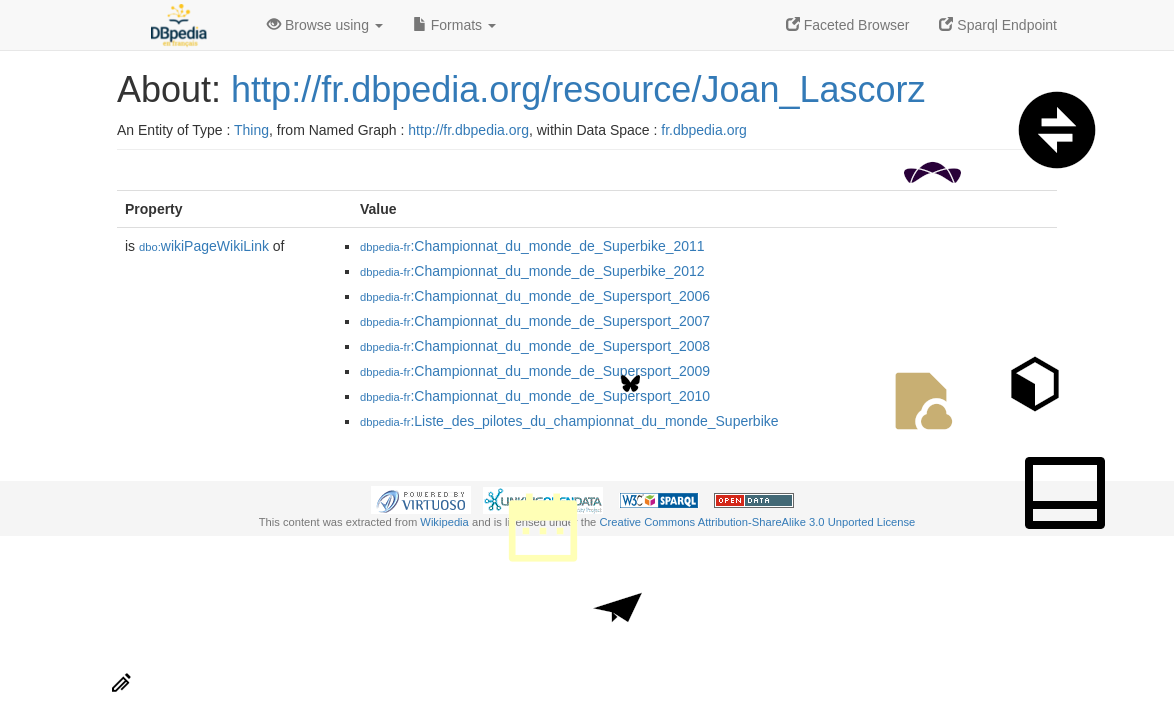 The width and height of the screenshot is (1174, 720). I want to click on open 3d modeling or design tools, so click(1035, 384).